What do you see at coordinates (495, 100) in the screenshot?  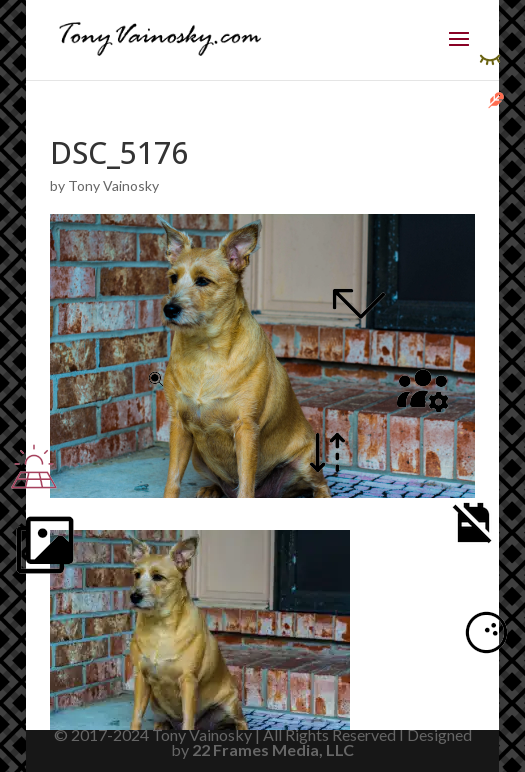 I see `compose a new post or message` at bounding box center [495, 100].